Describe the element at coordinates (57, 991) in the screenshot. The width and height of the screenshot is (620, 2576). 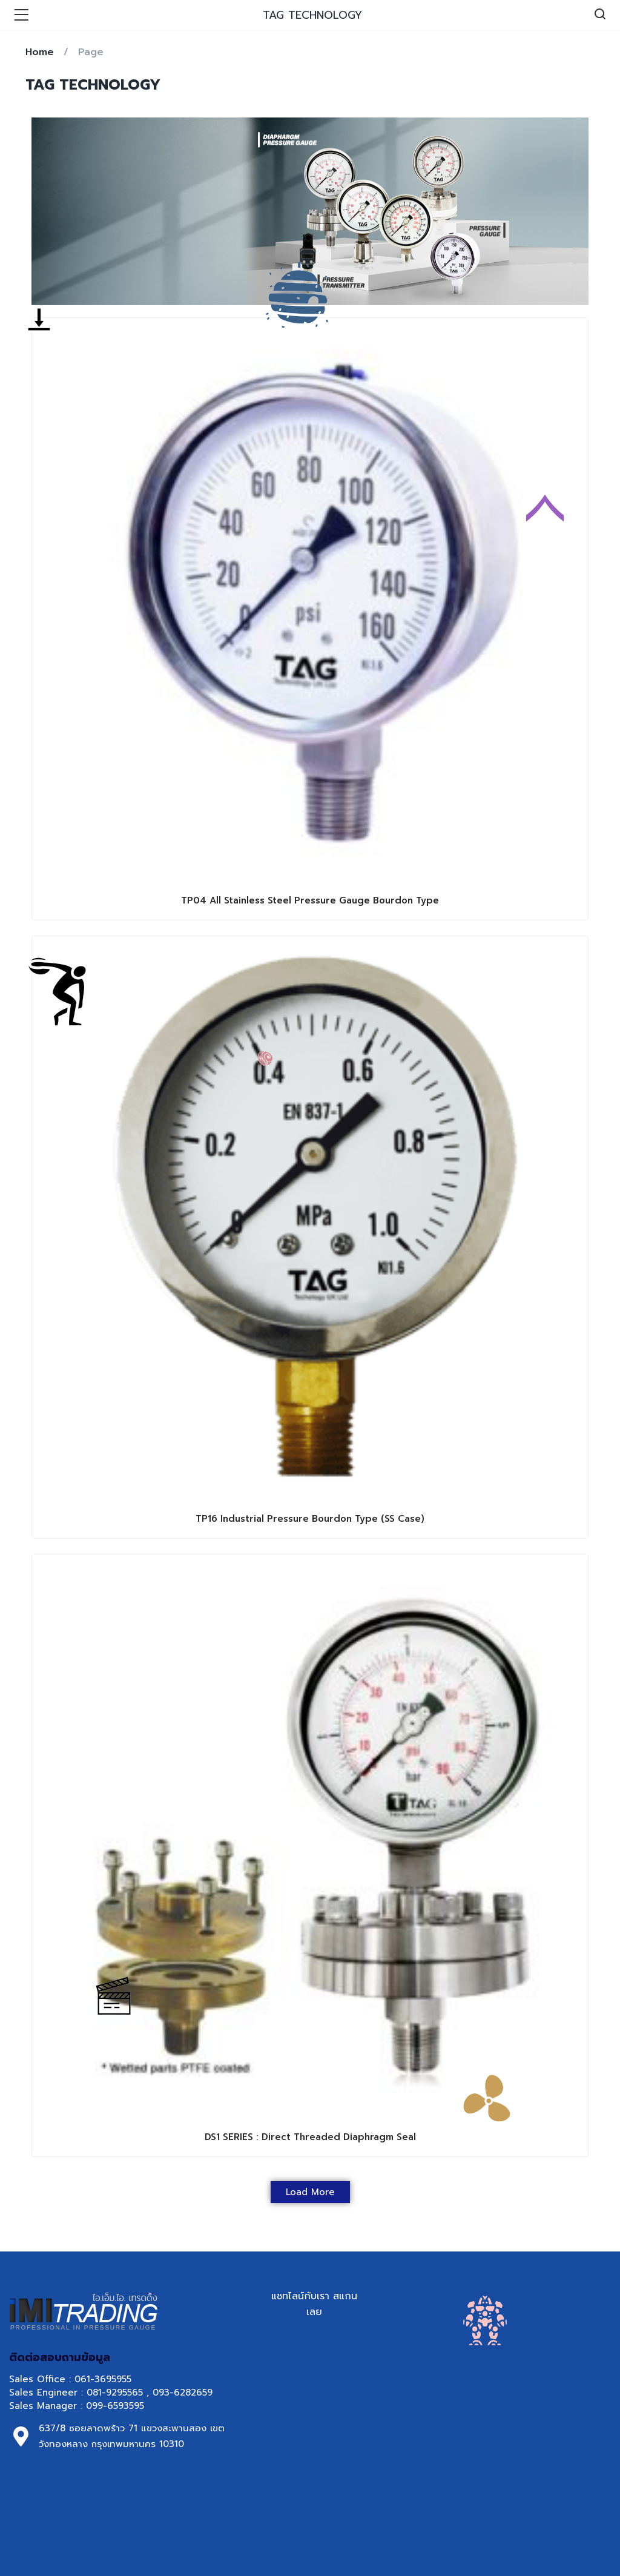
I see `access discus throw or athletics events` at that location.